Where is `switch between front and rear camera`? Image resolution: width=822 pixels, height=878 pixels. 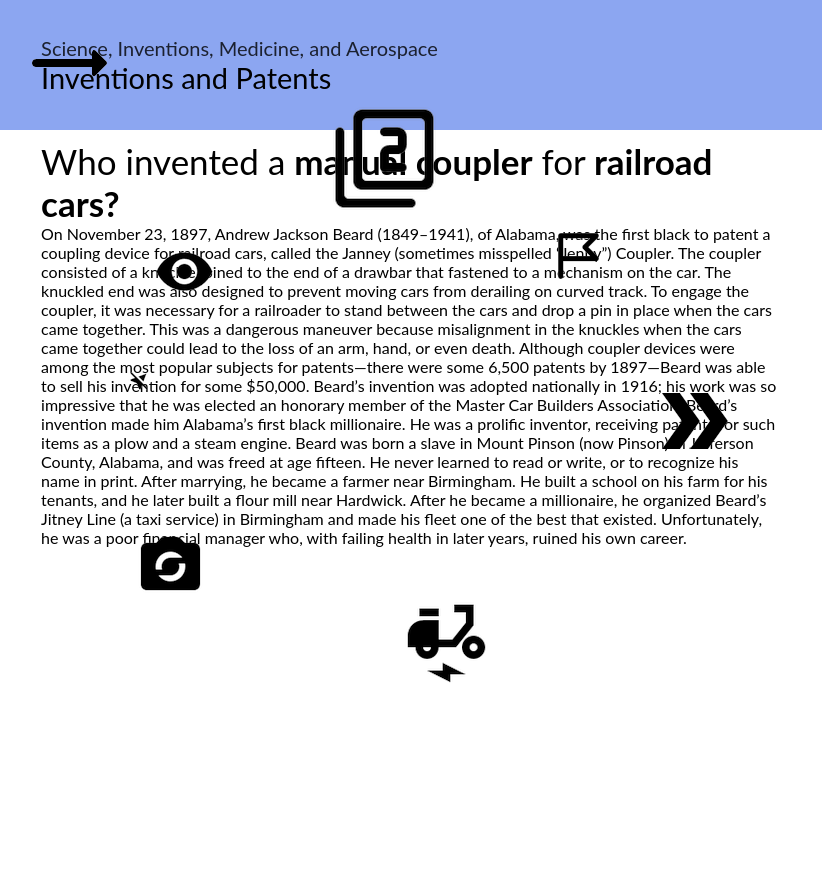
switch between front and rear camera is located at coordinates (170, 566).